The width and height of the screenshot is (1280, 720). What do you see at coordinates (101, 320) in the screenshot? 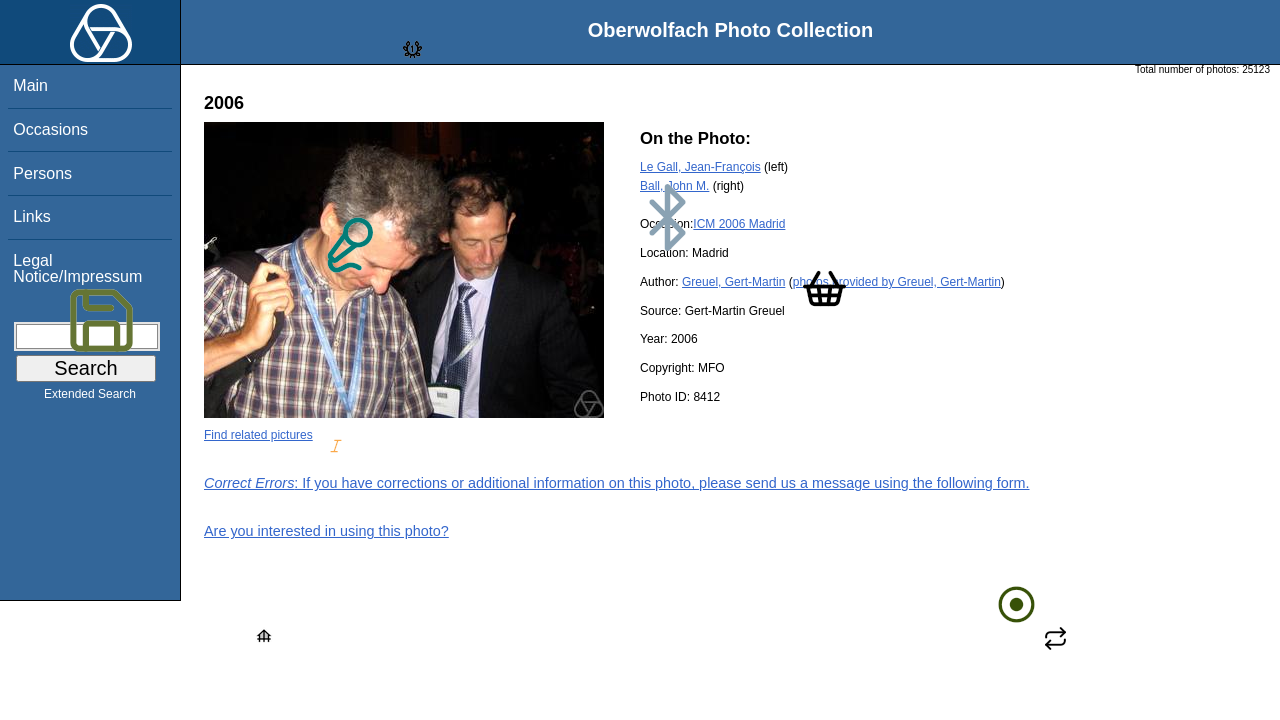
I see `save current file or document` at bounding box center [101, 320].